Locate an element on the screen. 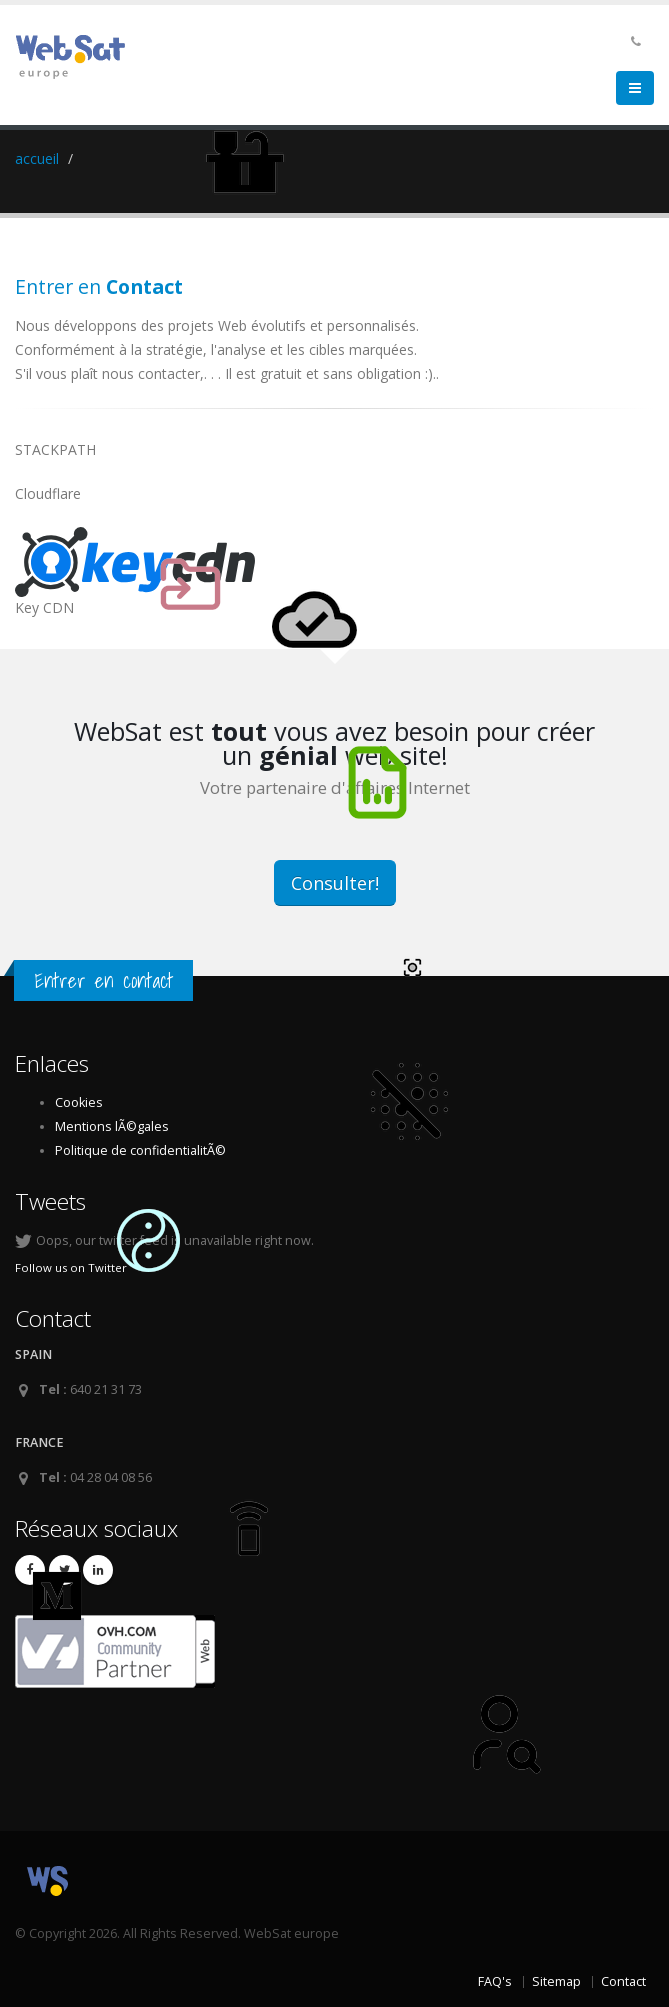  view document analytics or statistics is located at coordinates (377, 782).